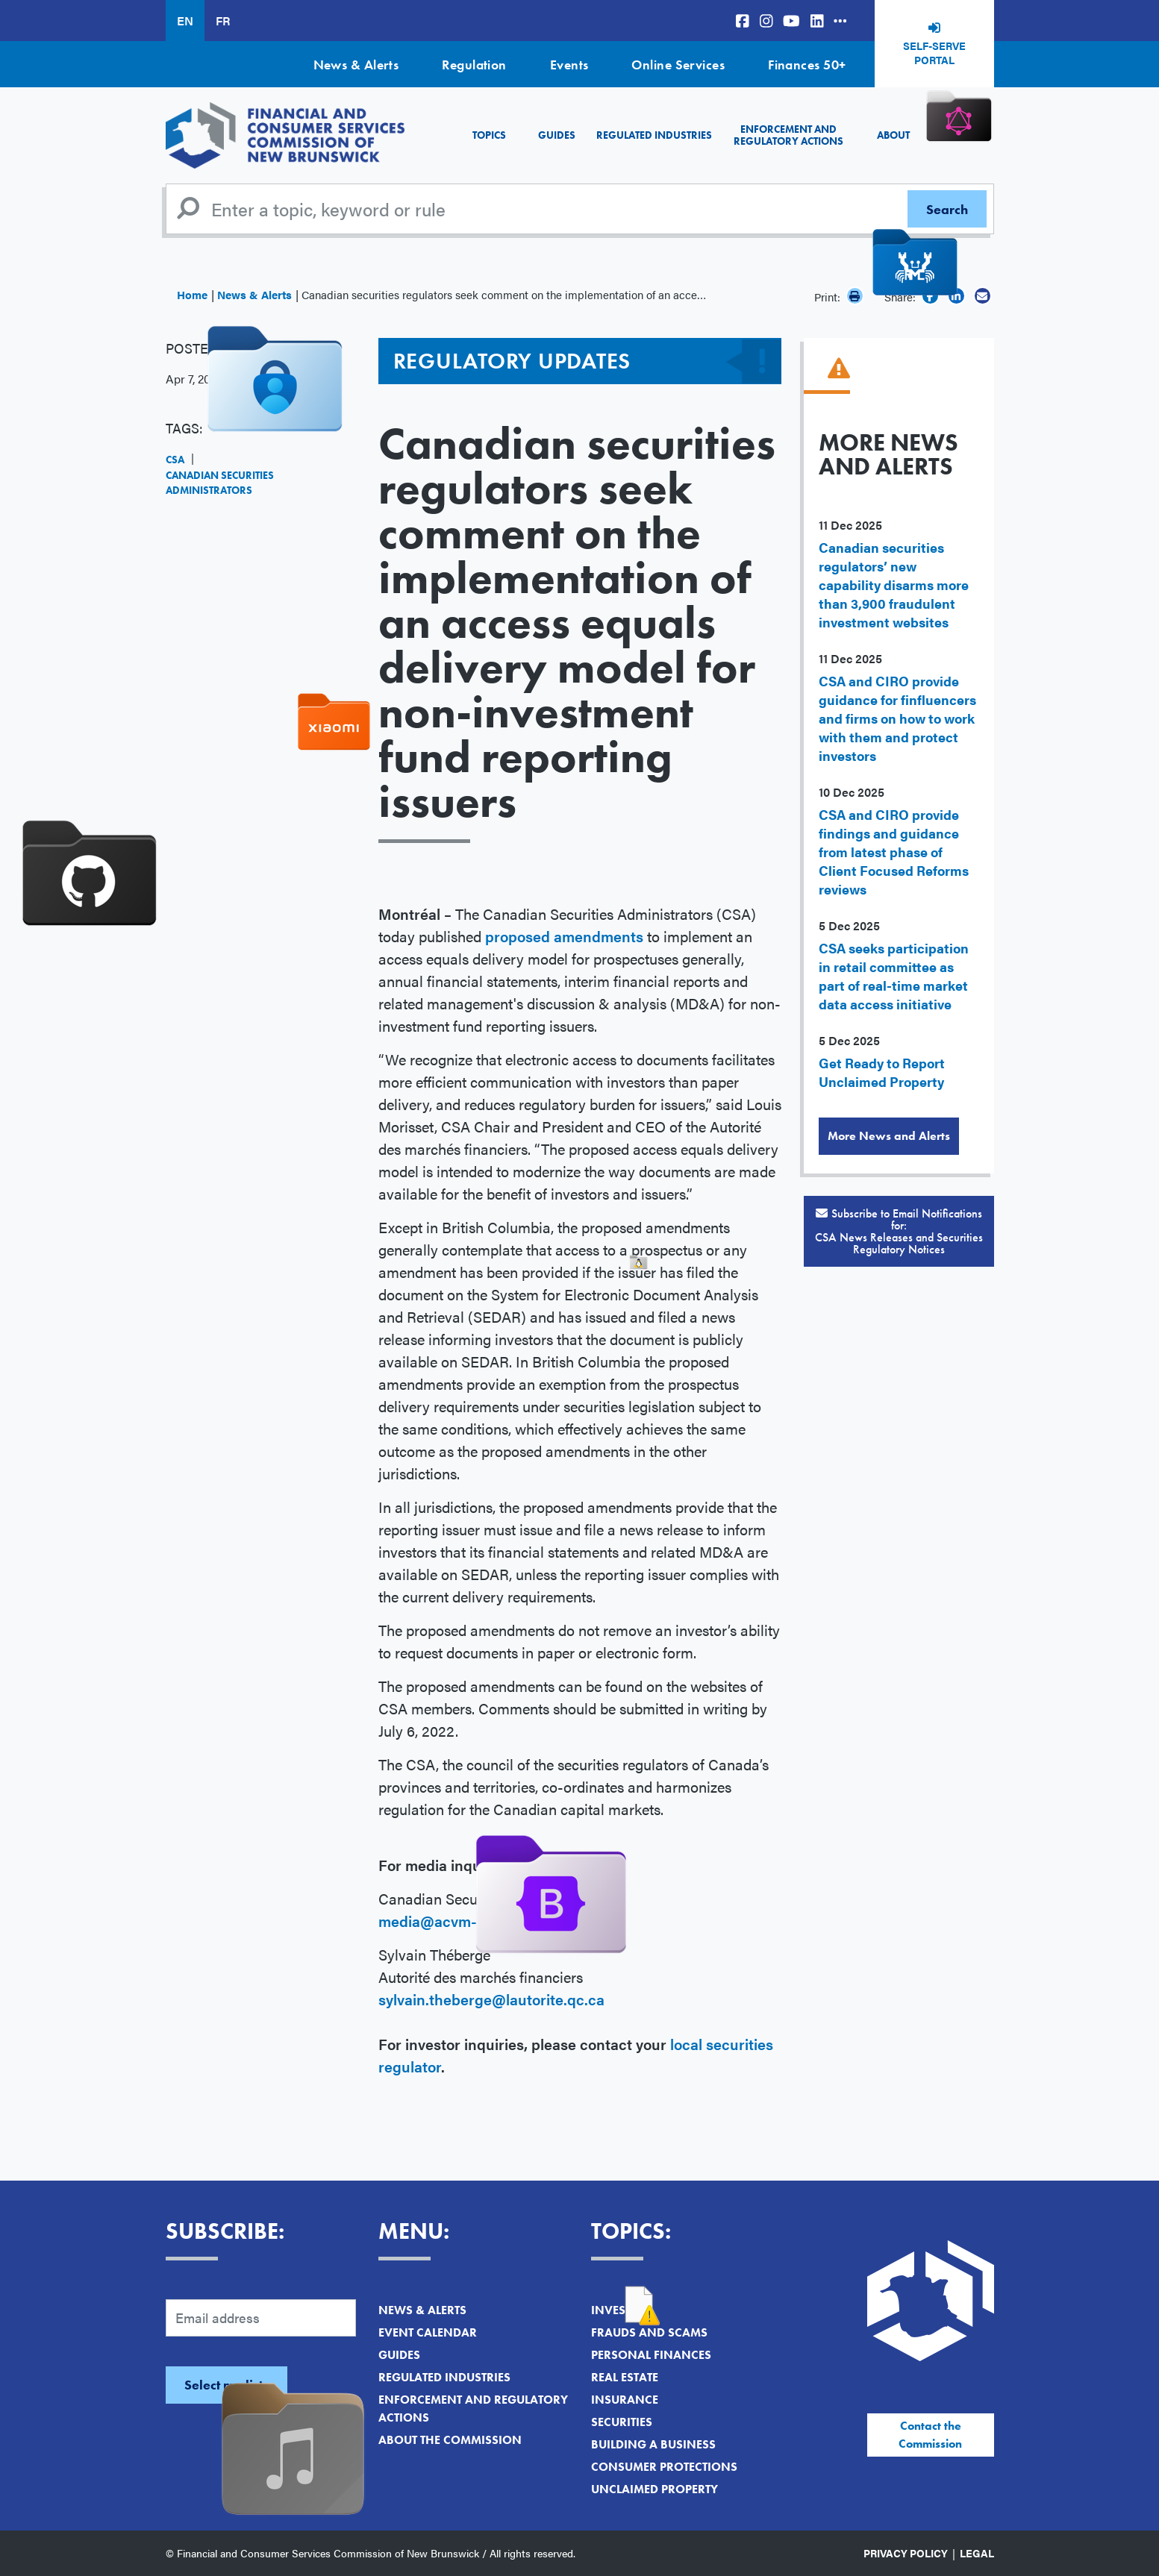 The height and width of the screenshot is (2576, 1159). I want to click on folder containing microsoft authenticator app data, so click(274, 382).